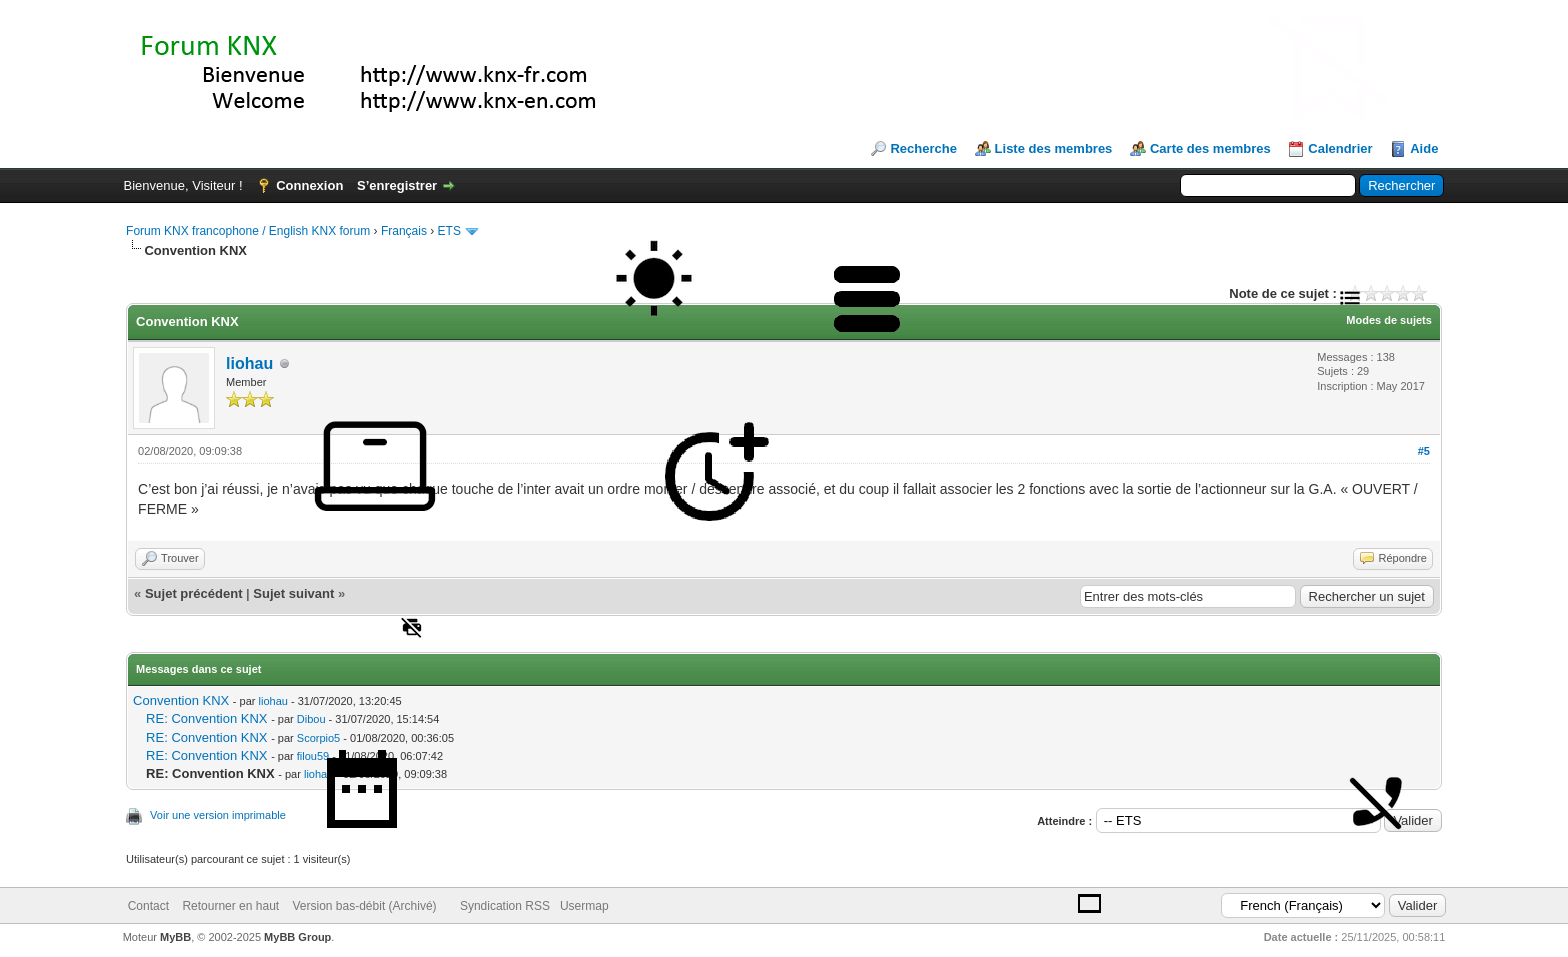 This screenshot has height=957, width=1568. What do you see at coordinates (412, 627) in the screenshot?
I see `printing is currently unavailable` at bounding box center [412, 627].